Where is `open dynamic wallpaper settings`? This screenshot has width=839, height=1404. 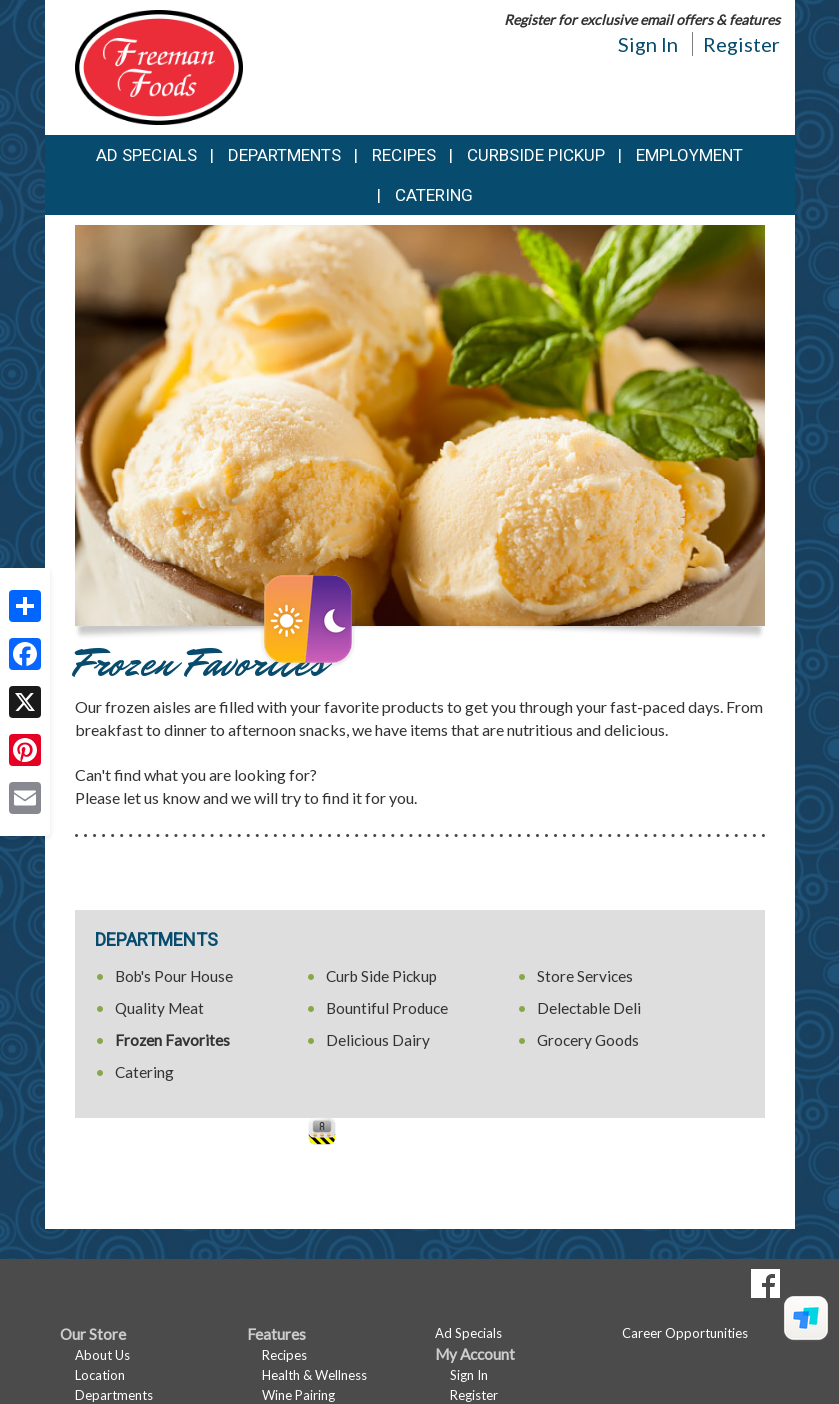
open dynamic wallpaper settings is located at coordinates (308, 619).